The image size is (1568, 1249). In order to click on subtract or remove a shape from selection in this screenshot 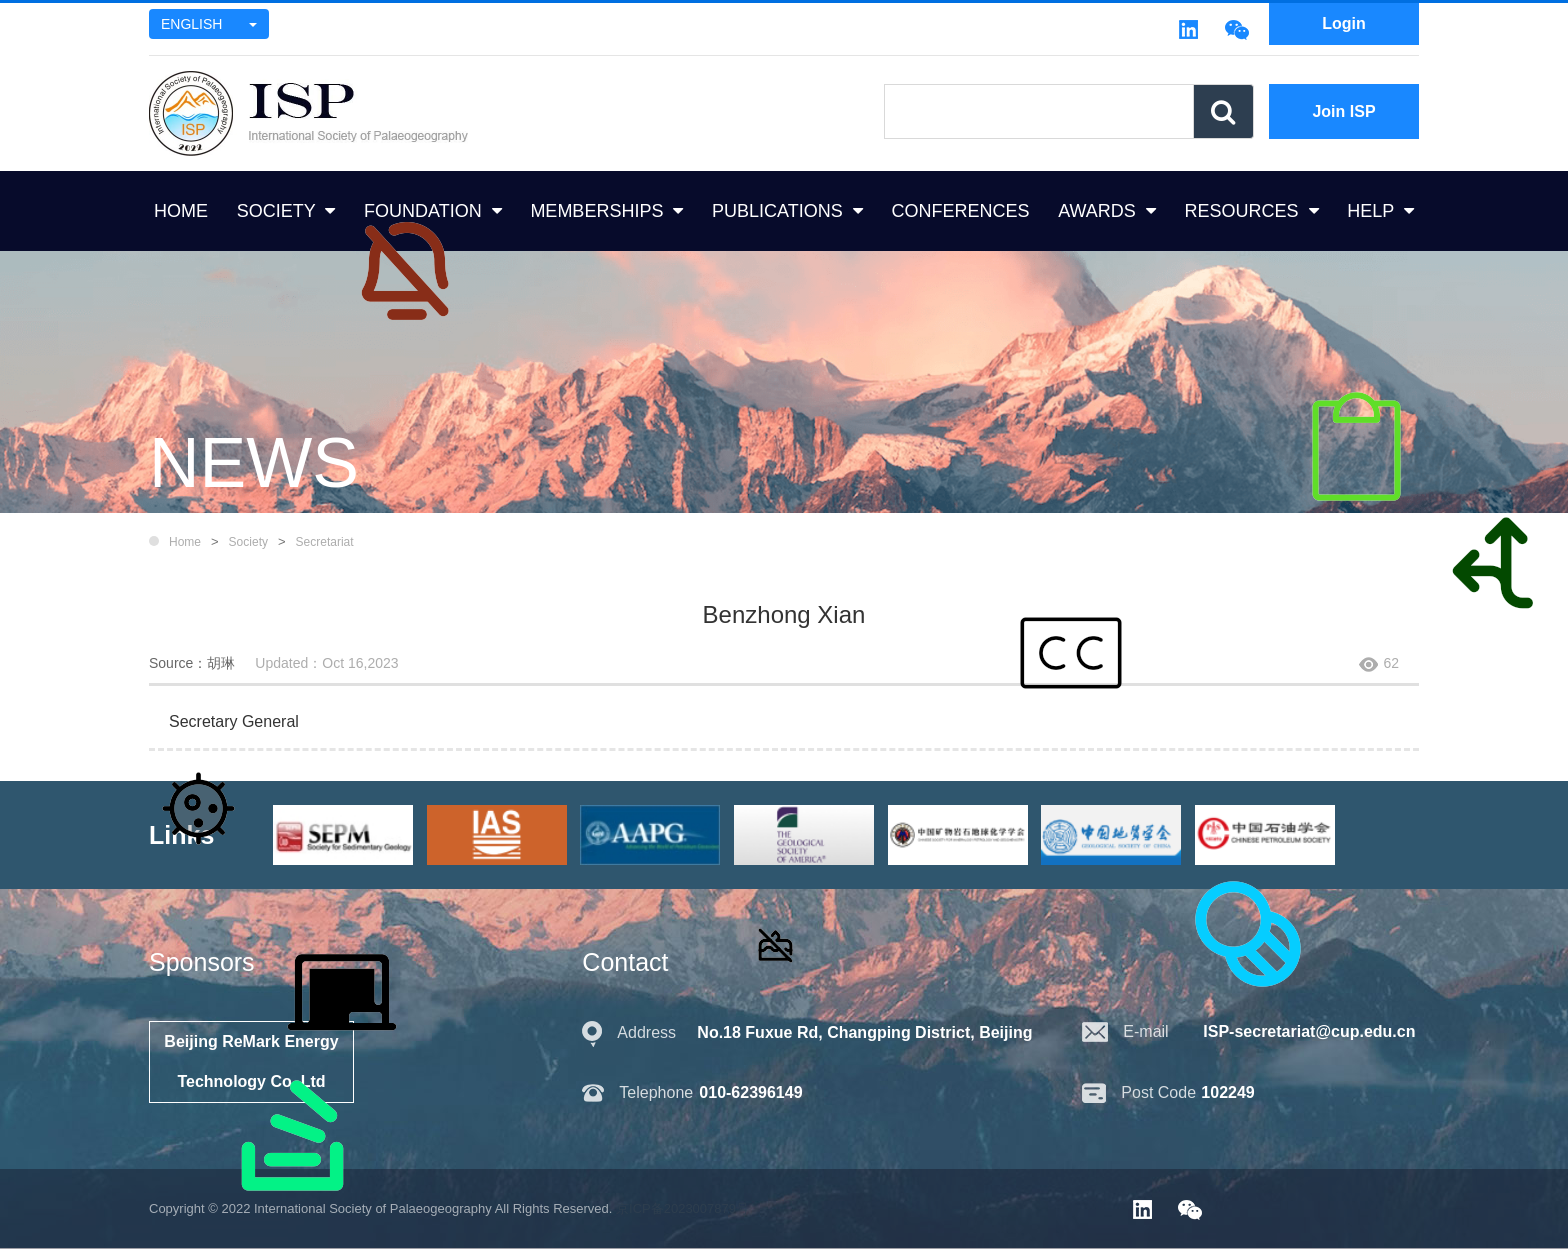, I will do `click(1248, 934)`.